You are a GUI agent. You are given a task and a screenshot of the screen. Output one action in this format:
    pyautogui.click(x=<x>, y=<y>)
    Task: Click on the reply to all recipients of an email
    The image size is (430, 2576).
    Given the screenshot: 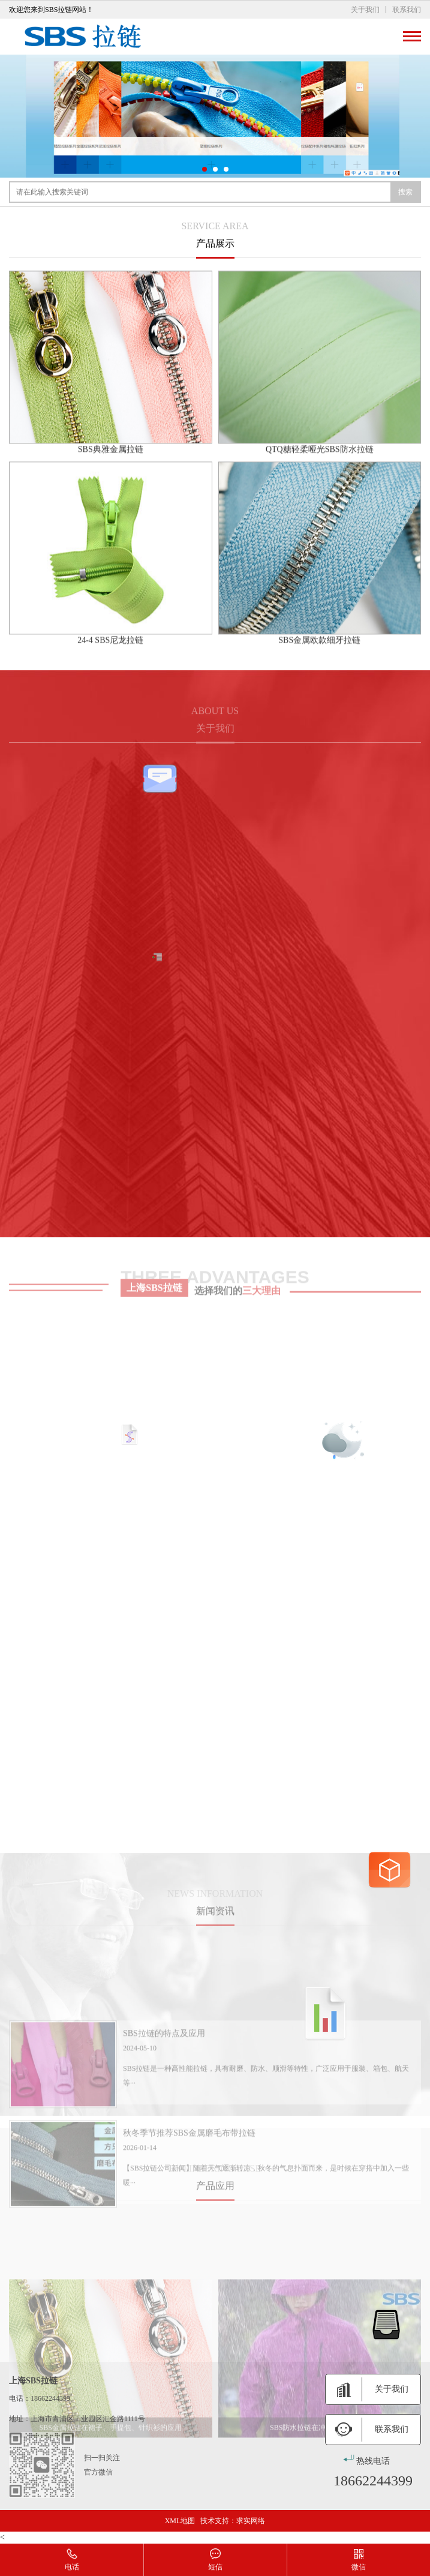 What is the action you would take?
    pyautogui.click(x=348, y=2457)
    